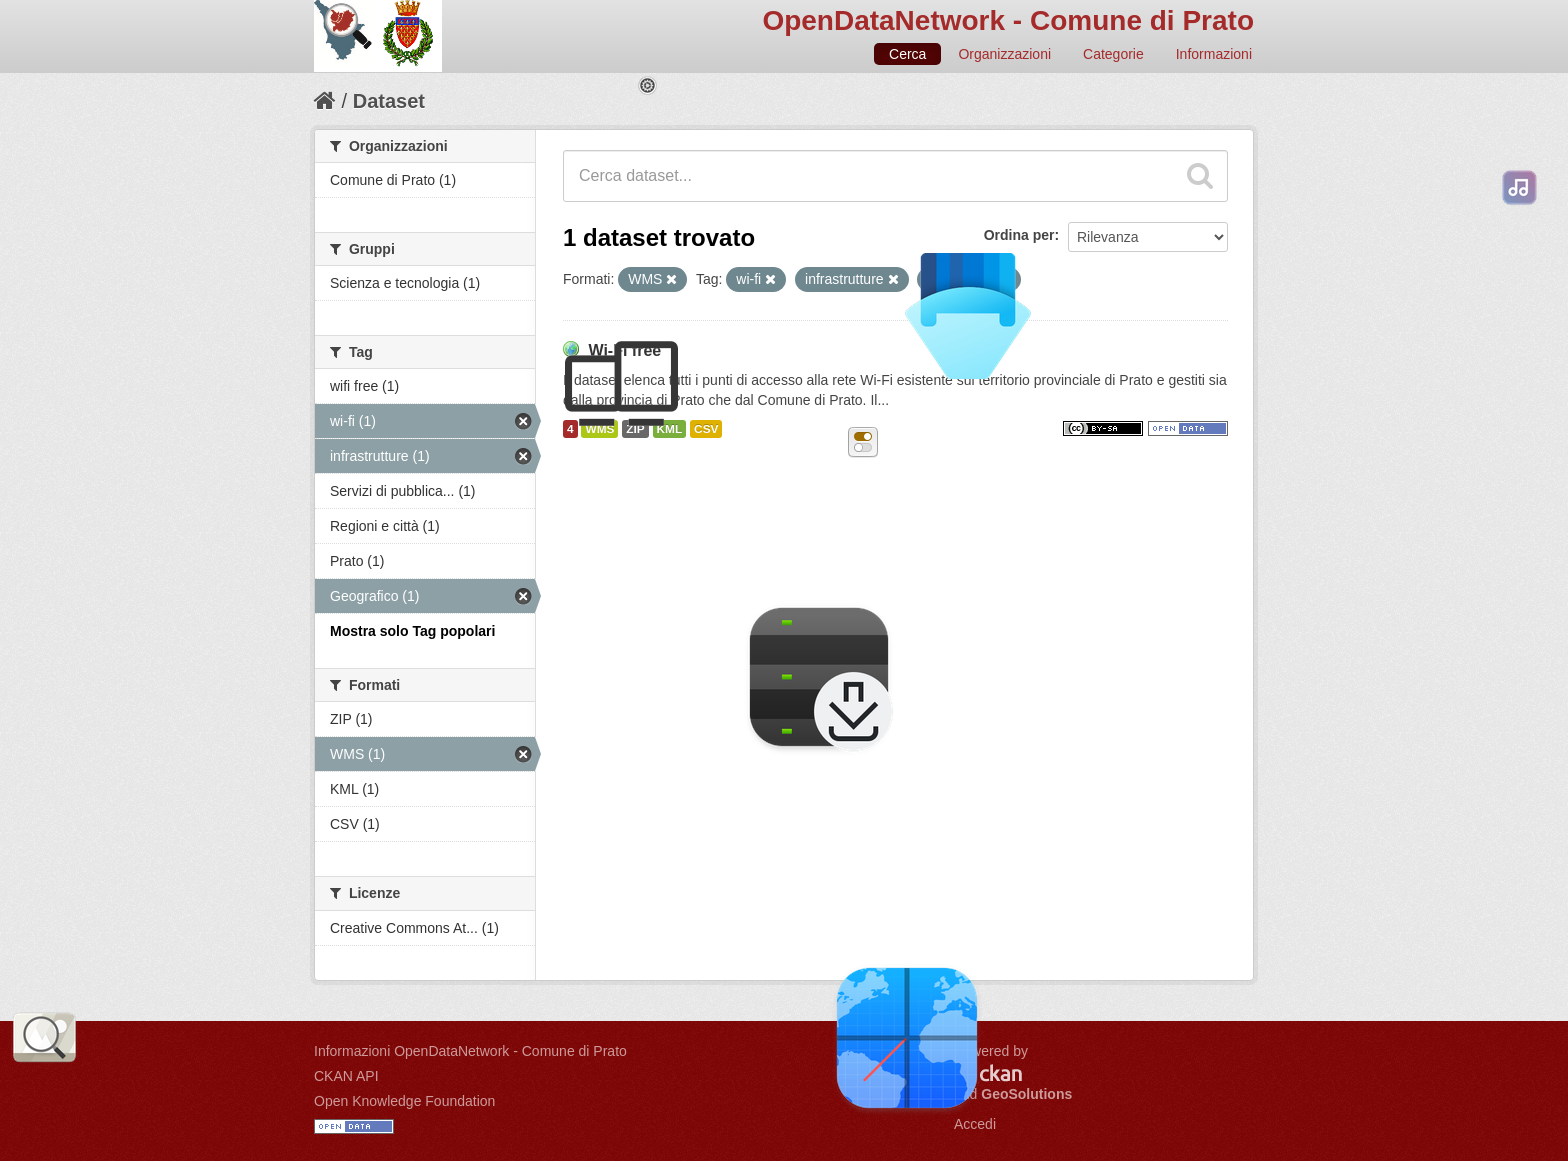  What do you see at coordinates (863, 442) in the screenshot?
I see `open system tweaks or settings customization` at bounding box center [863, 442].